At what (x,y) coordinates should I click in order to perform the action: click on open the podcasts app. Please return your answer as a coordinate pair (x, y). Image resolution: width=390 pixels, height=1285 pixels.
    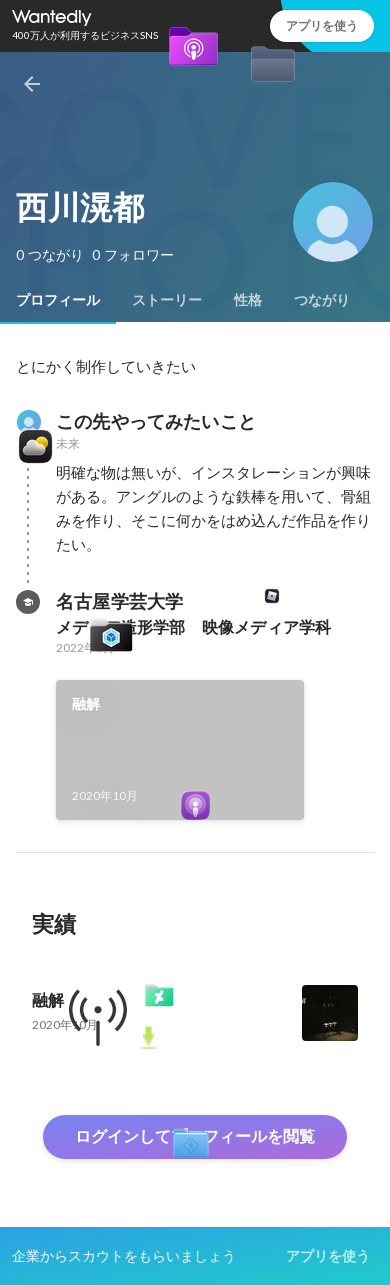
    Looking at the image, I should click on (195, 805).